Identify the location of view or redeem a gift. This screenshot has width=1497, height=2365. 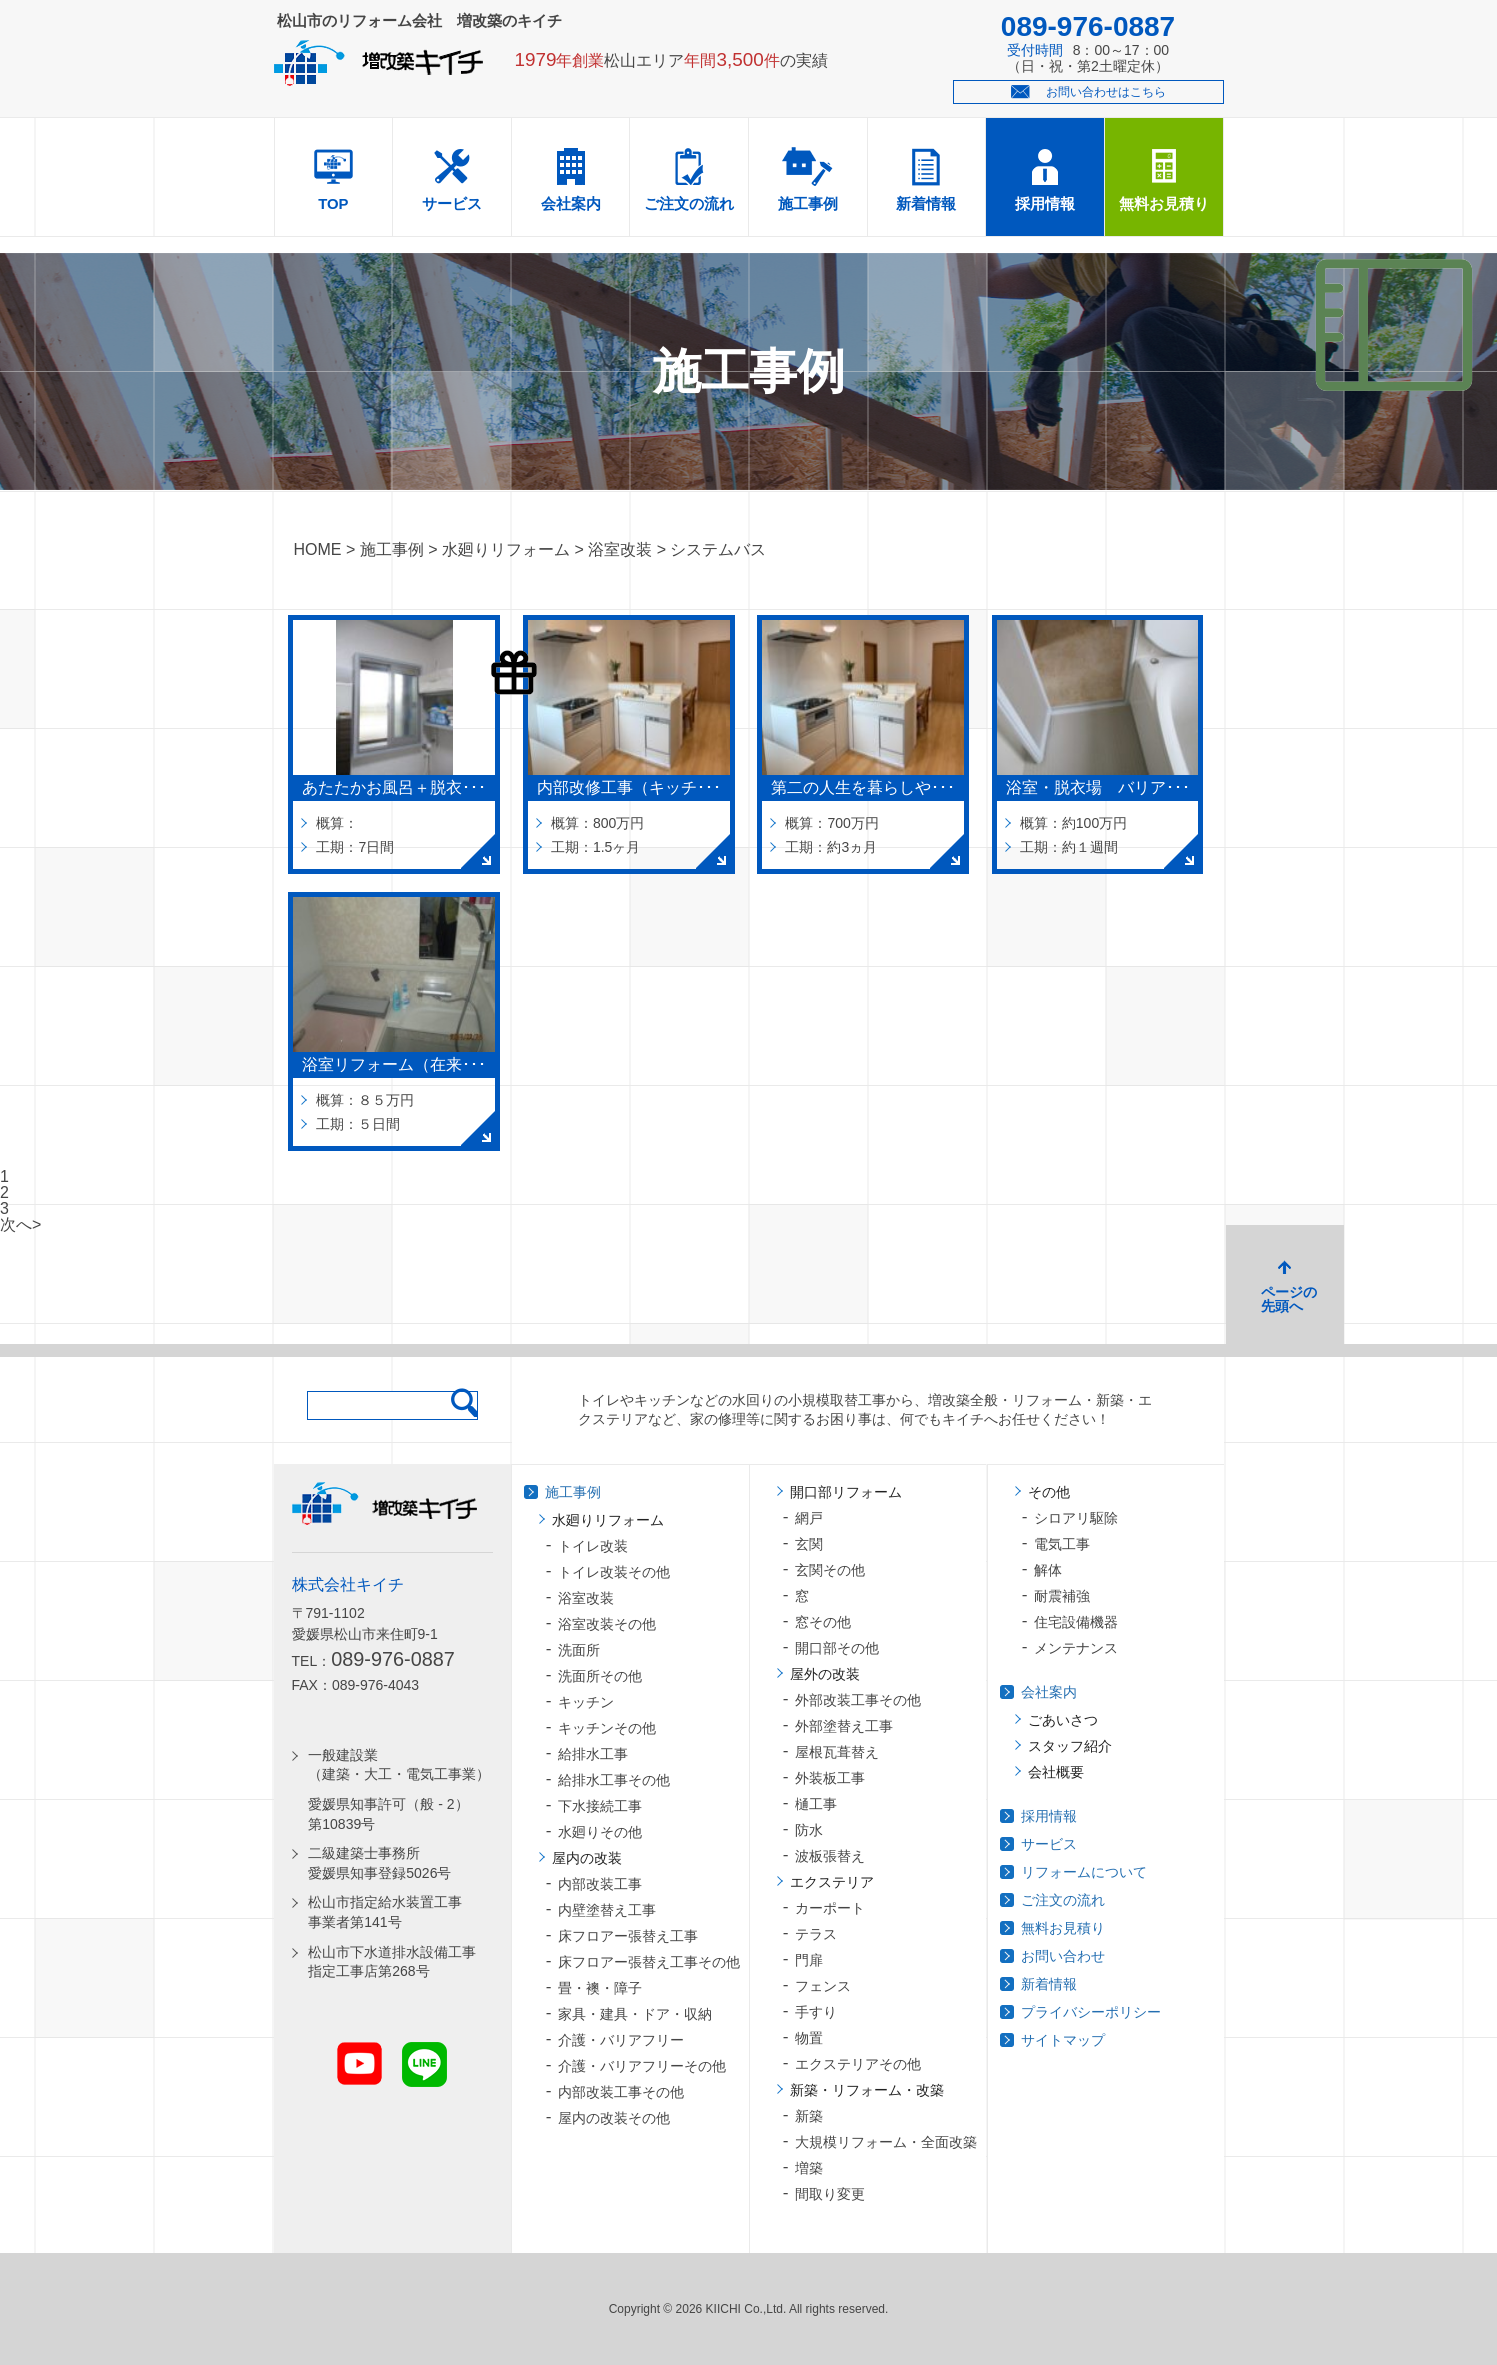
(514, 675).